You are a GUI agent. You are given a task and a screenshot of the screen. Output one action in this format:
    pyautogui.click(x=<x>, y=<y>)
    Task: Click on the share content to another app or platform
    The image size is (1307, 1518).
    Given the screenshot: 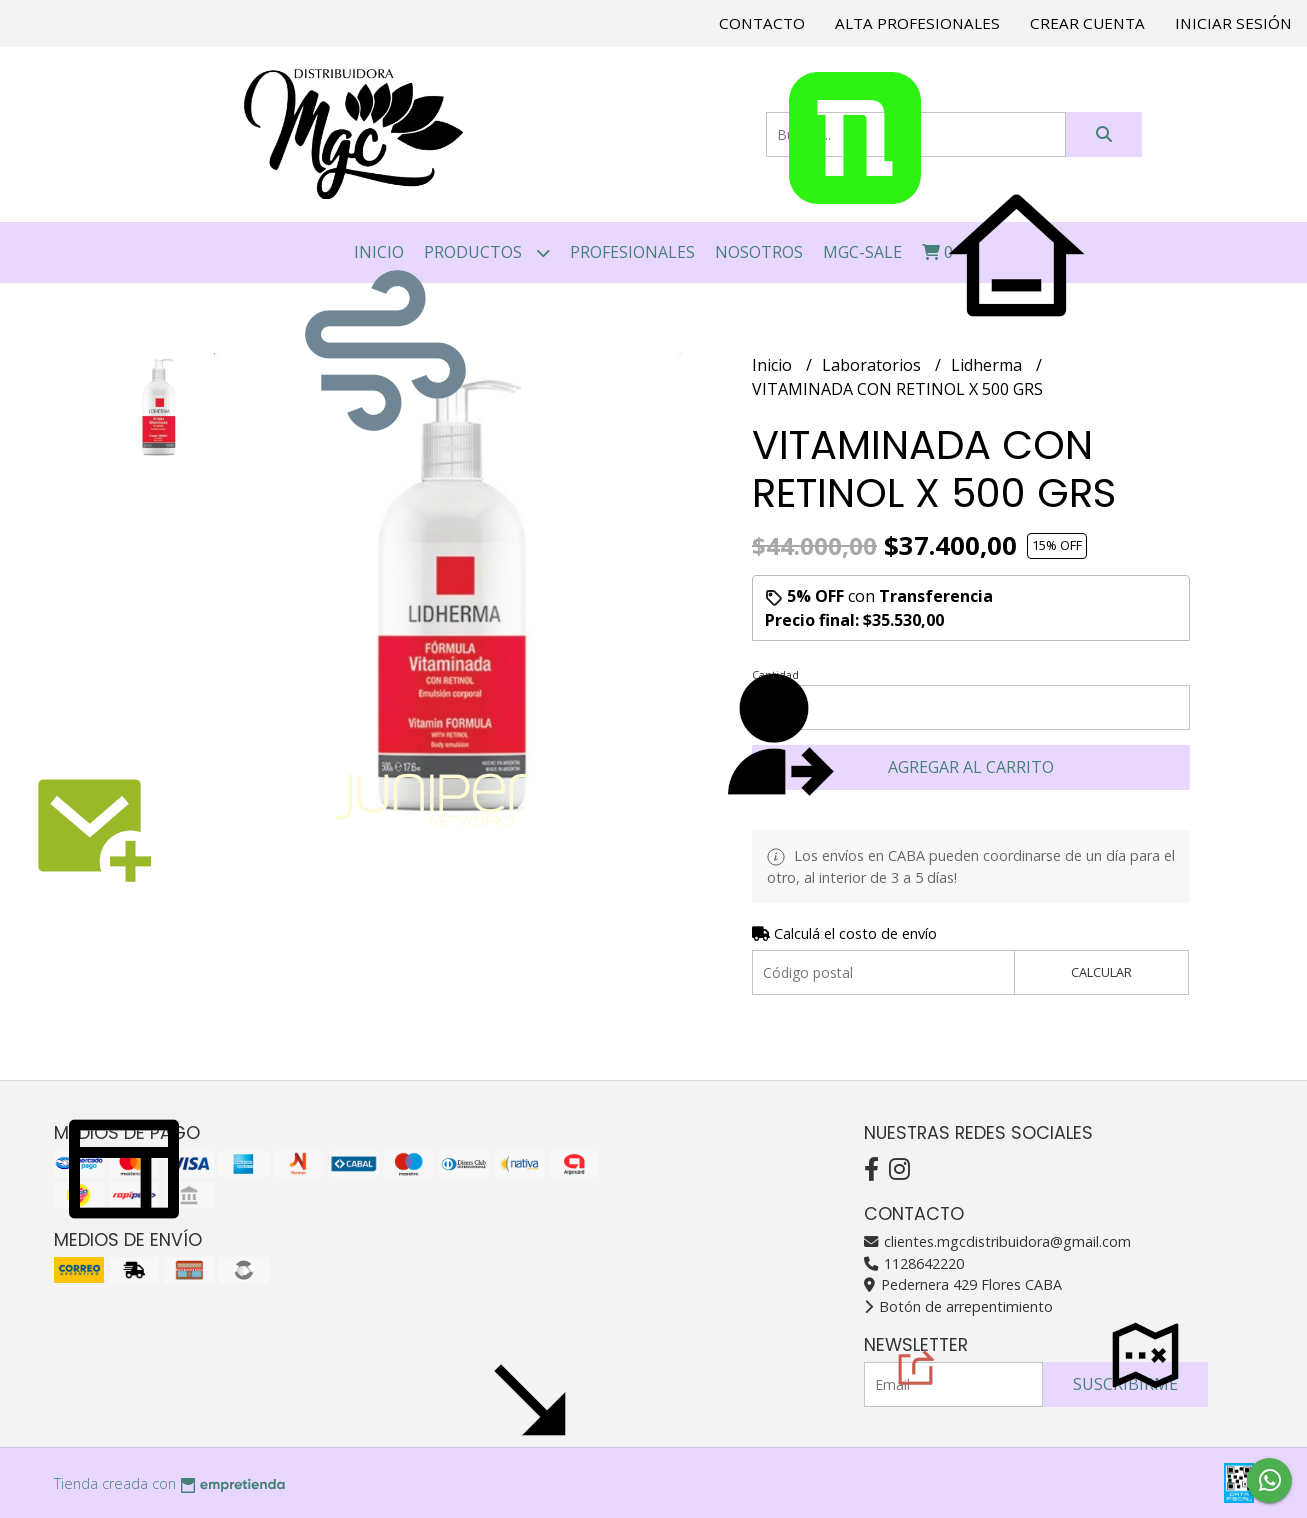 What is the action you would take?
    pyautogui.click(x=915, y=1369)
    